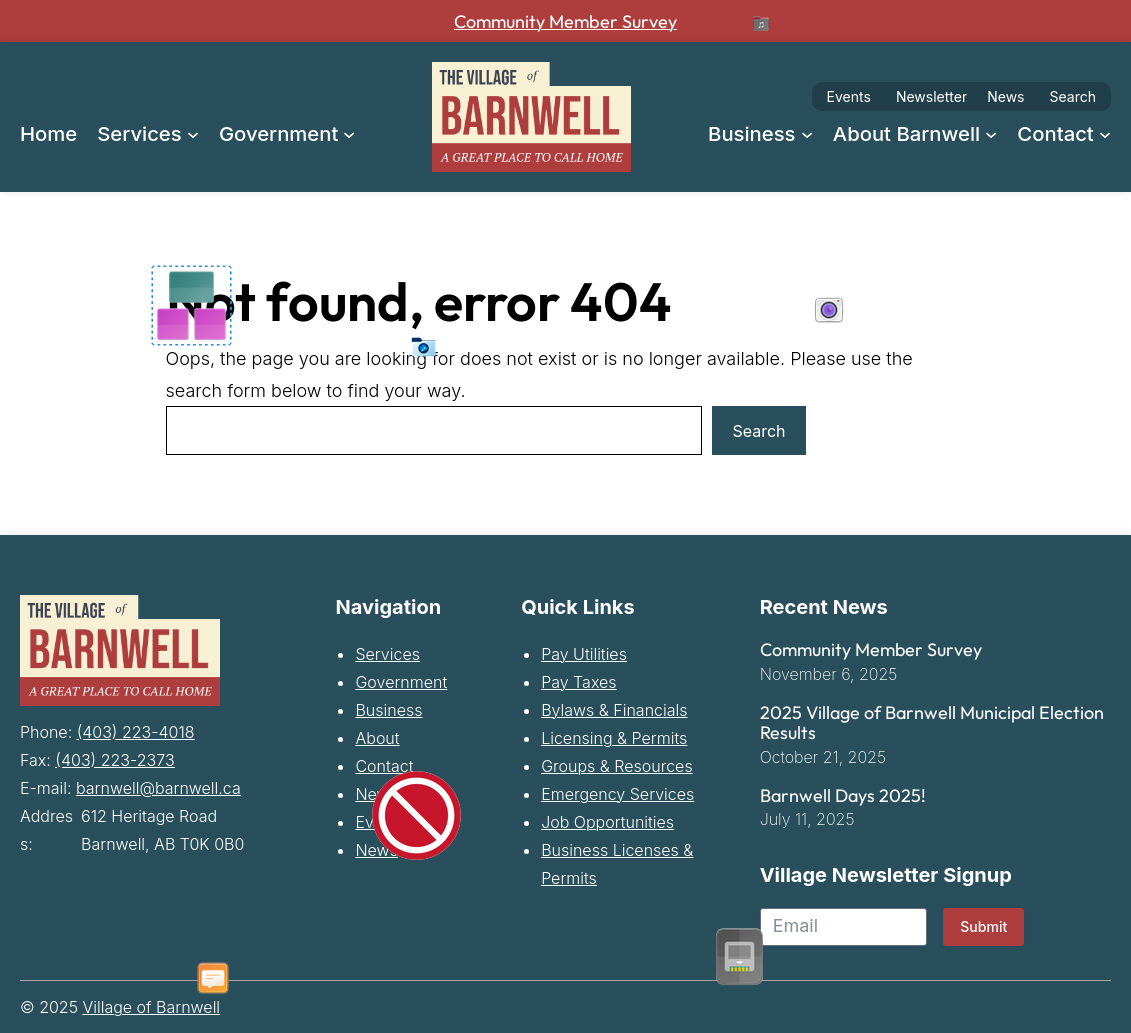  Describe the element at coordinates (739, 956) in the screenshot. I see `NES game ROM file` at that location.